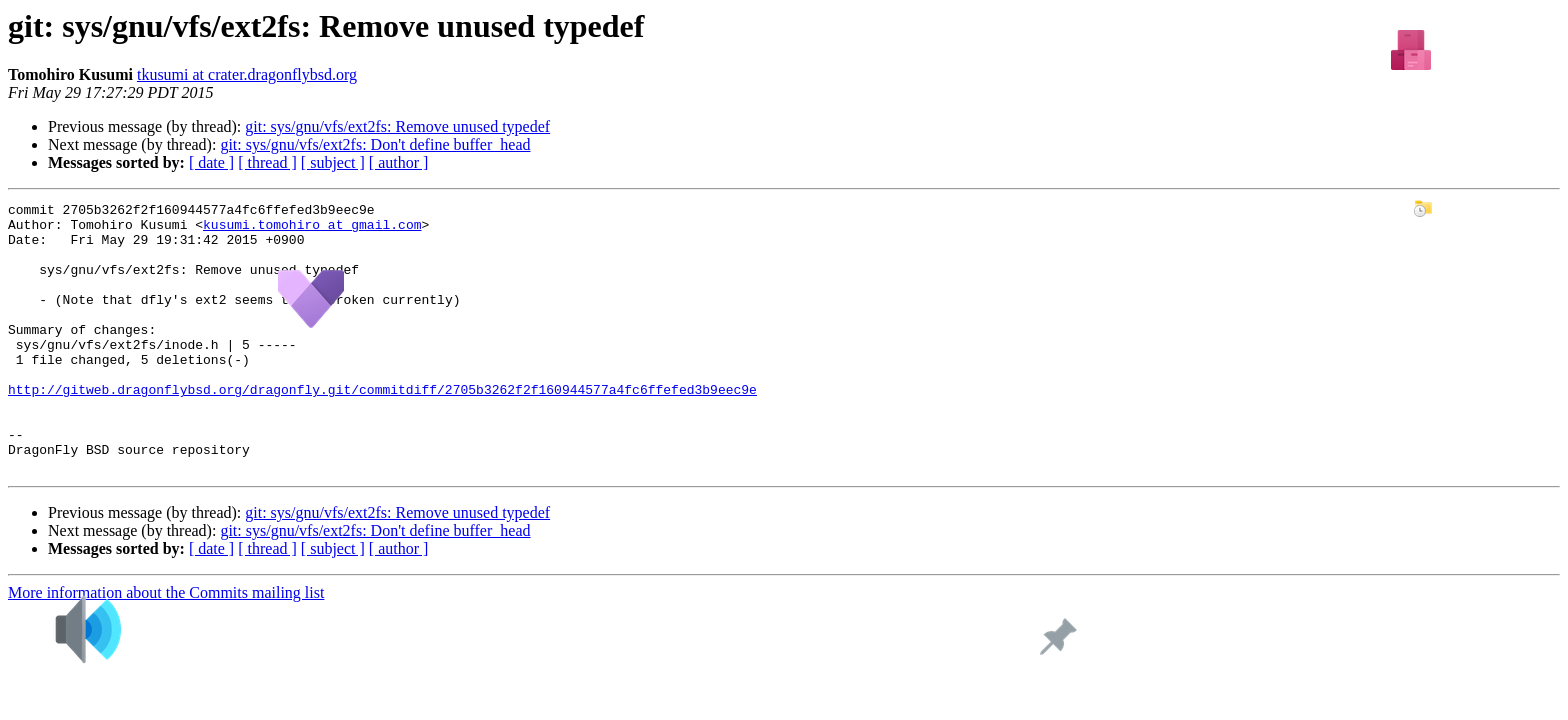 The image size is (1568, 720). What do you see at coordinates (87, 629) in the screenshot?
I see `open volume mixer application` at bounding box center [87, 629].